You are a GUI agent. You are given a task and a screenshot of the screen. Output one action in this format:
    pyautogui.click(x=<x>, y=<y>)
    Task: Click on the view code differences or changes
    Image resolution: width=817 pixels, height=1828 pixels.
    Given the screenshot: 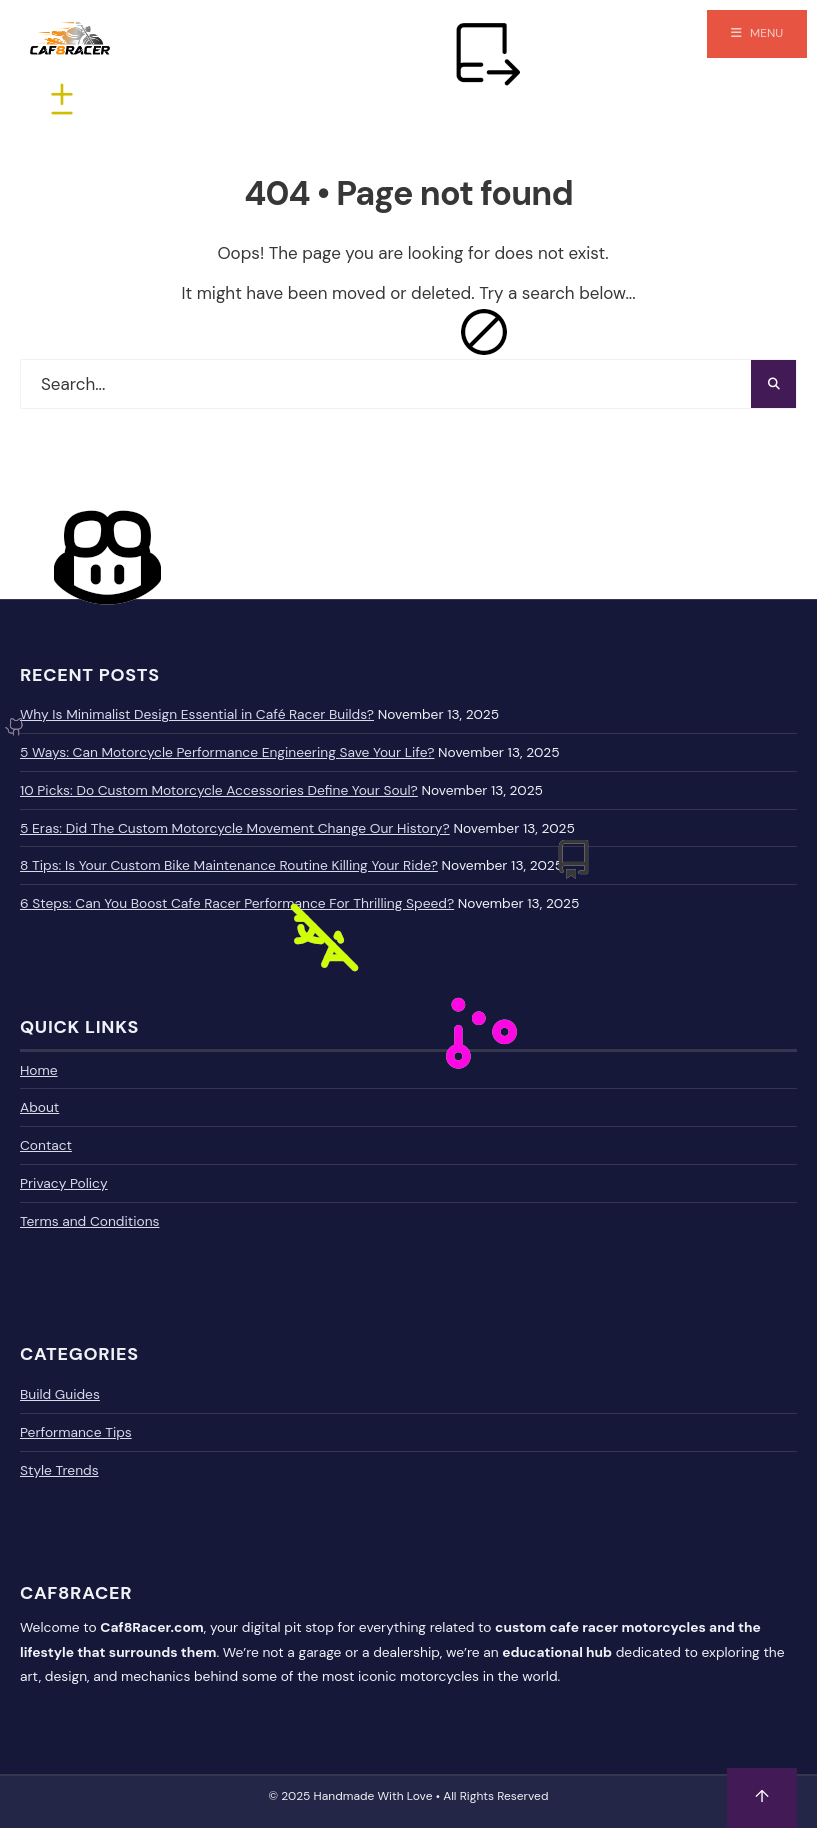 What is the action you would take?
    pyautogui.click(x=61, y=99)
    